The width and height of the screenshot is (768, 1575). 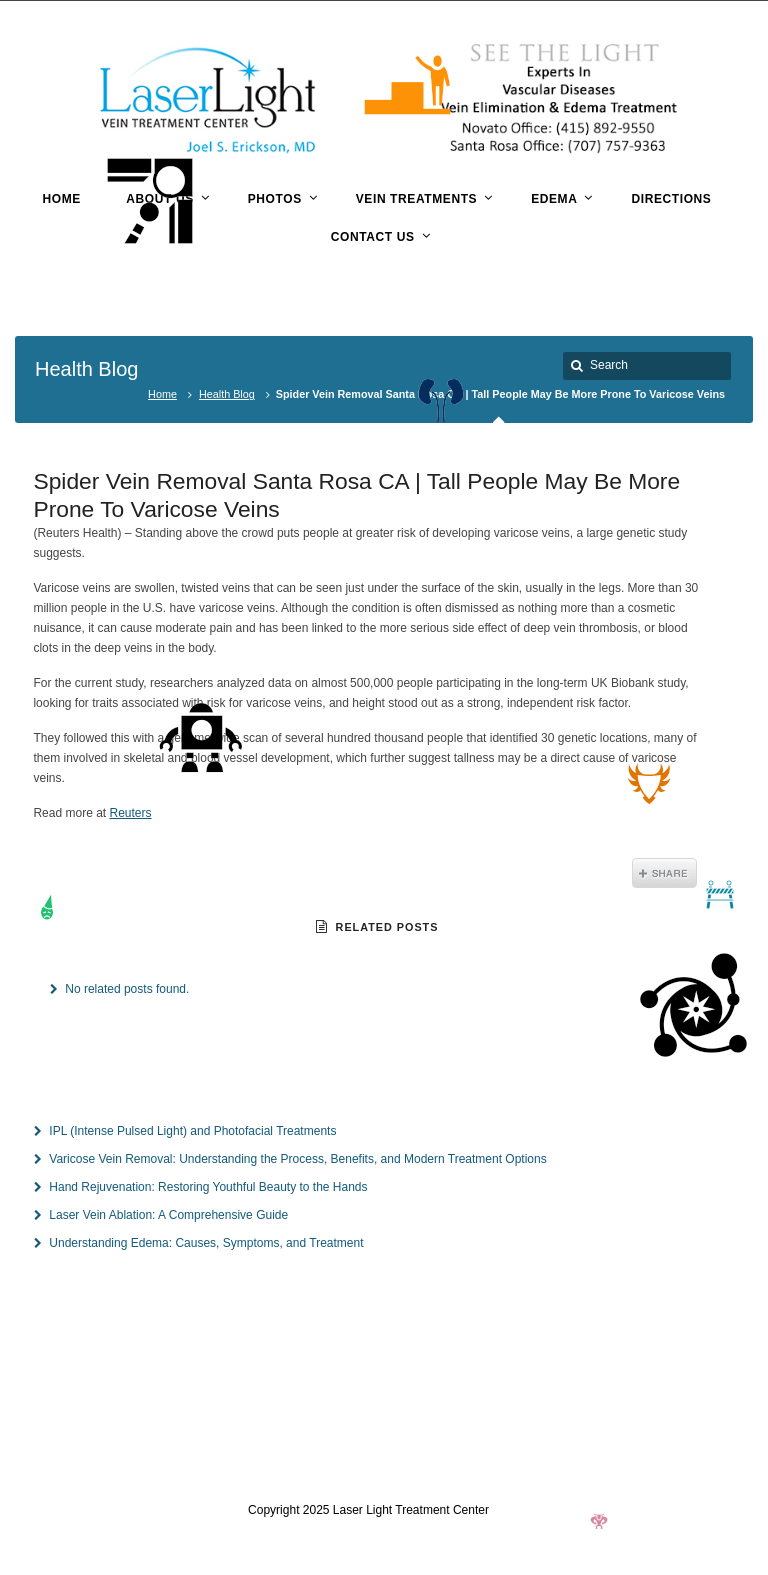 What do you see at coordinates (599, 1521) in the screenshot?
I see `select minotaur character or enemy type` at bounding box center [599, 1521].